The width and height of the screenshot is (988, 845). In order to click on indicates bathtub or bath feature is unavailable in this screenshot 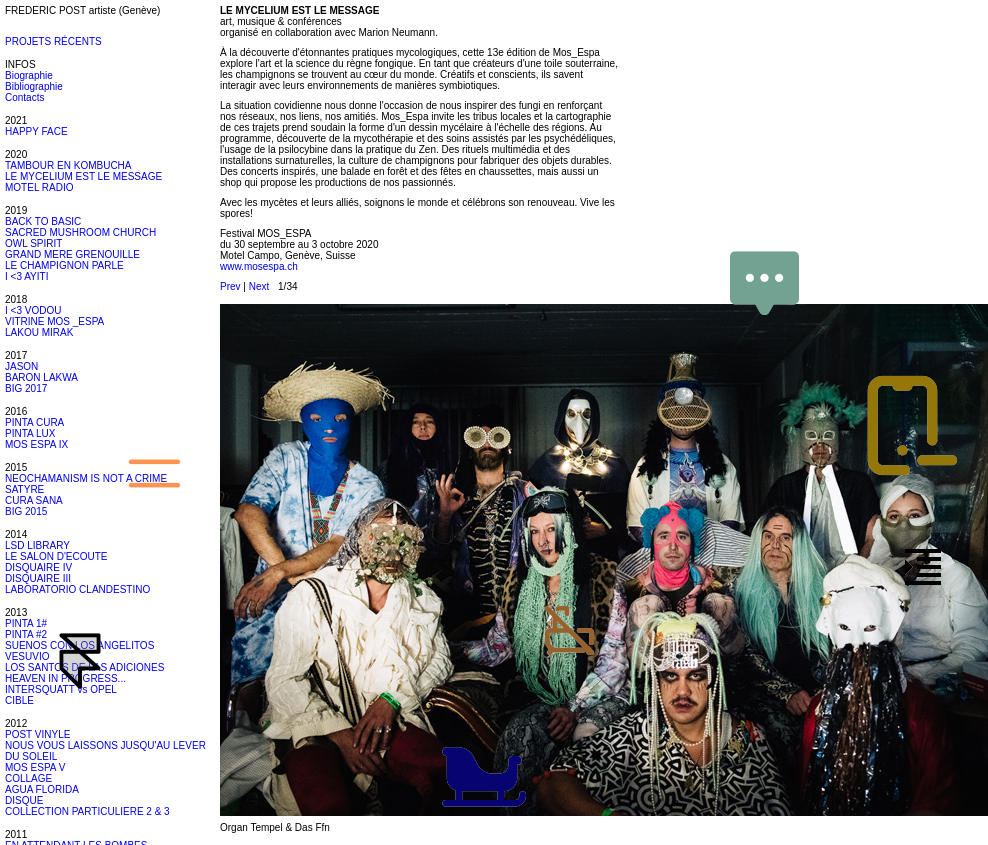, I will do `click(569, 630)`.